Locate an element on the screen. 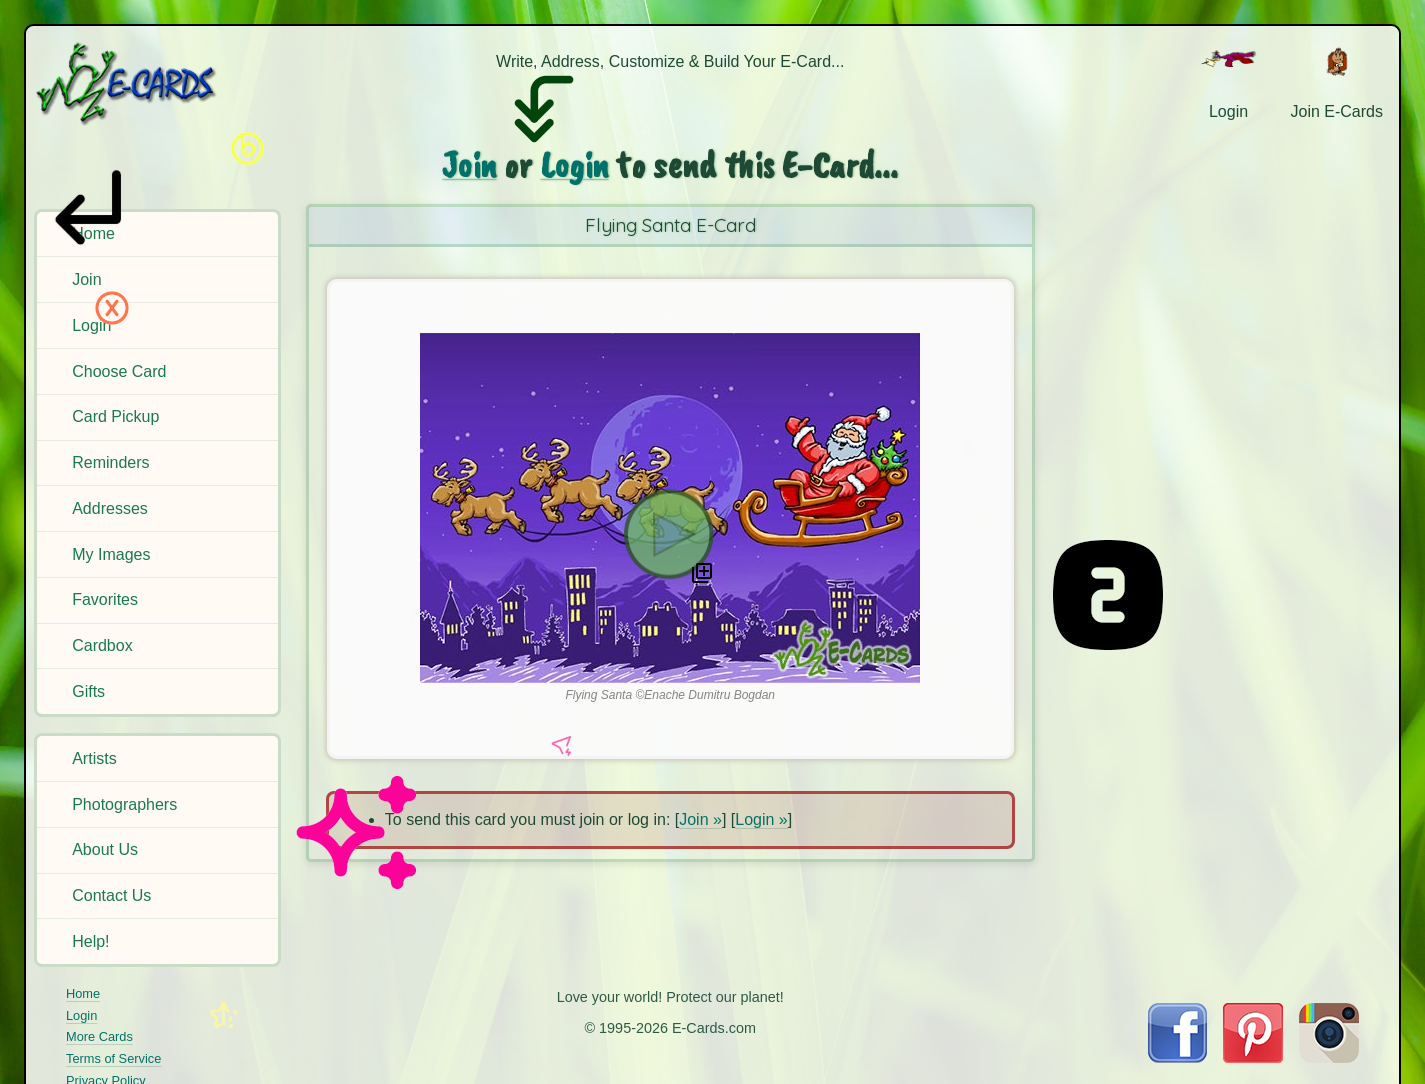 The image size is (1425, 1084). add a new photo to your collection is located at coordinates (702, 573).